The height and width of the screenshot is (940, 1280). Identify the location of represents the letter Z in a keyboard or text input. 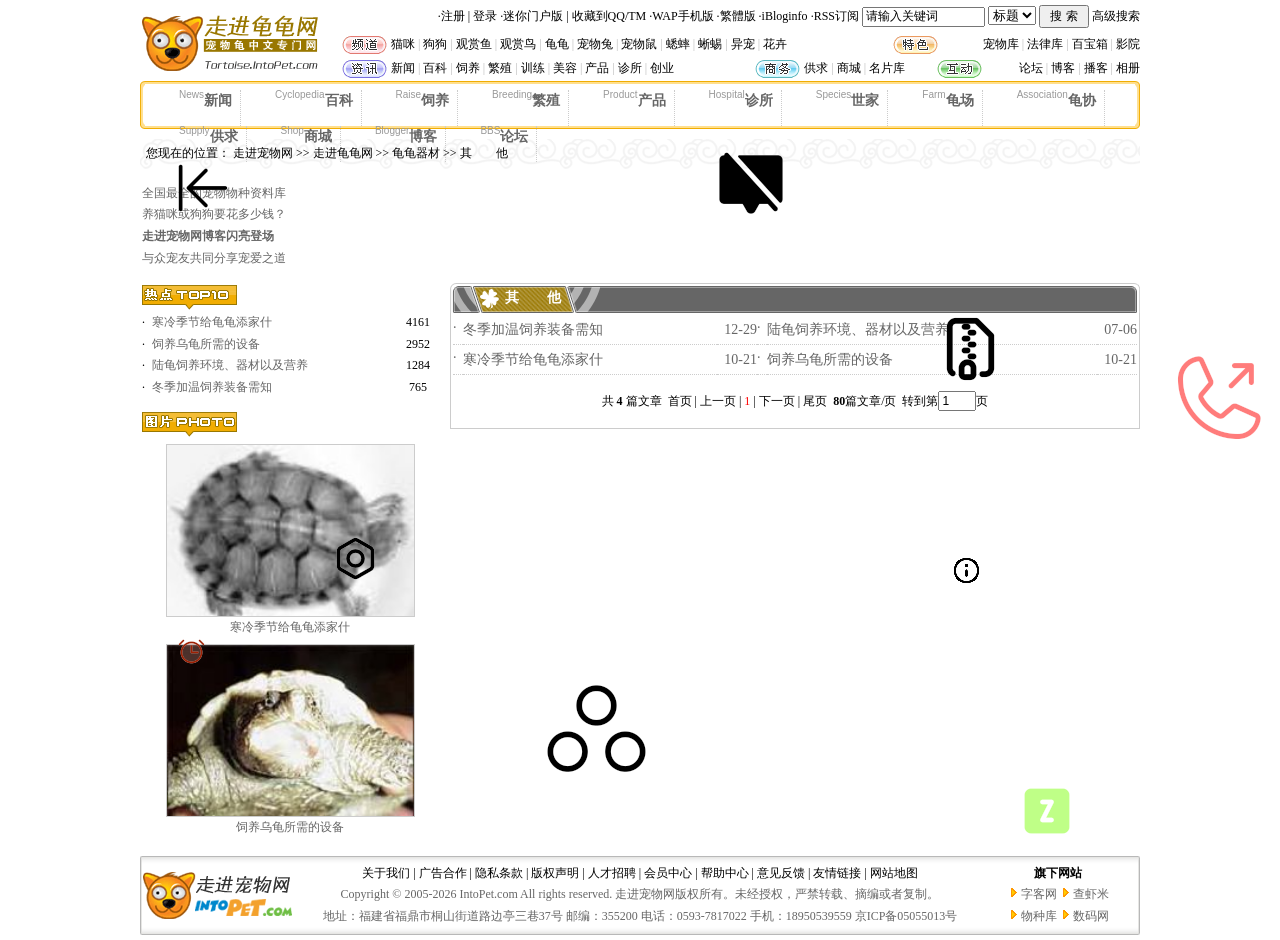
(1047, 811).